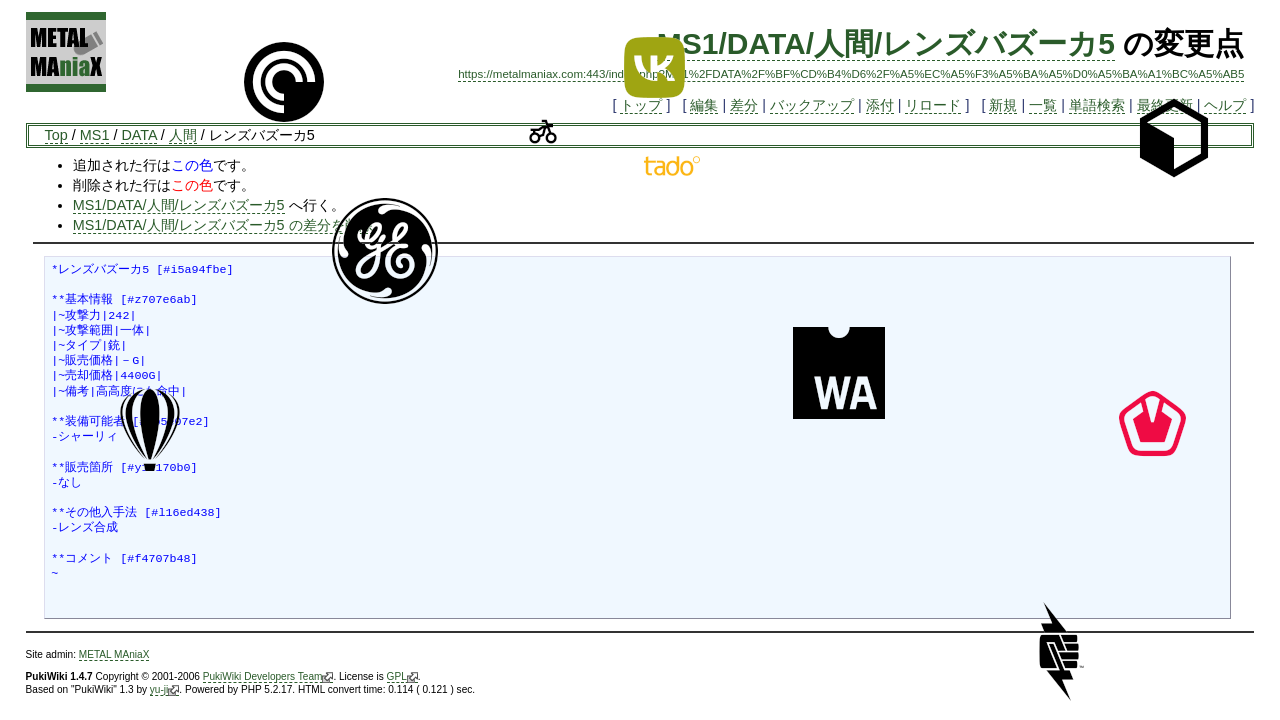 The height and width of the screenshot is (720, 1280). Describe the element at coordinates (150, 430) in the screenshot. I see `open CorelDRAW application` at that location.